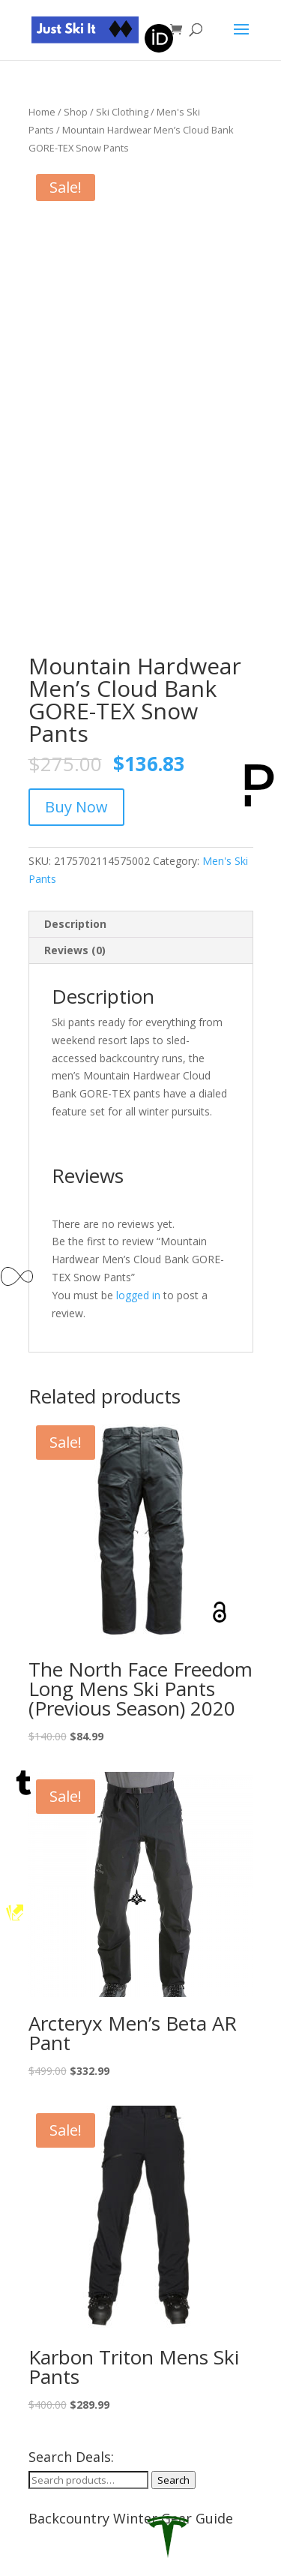 The image size is (281, 2576). What do you see at coordinates (220, 1612) in the screenshot?
I see `indicates open access content available without subscription` at bounding box center [220, 1612].